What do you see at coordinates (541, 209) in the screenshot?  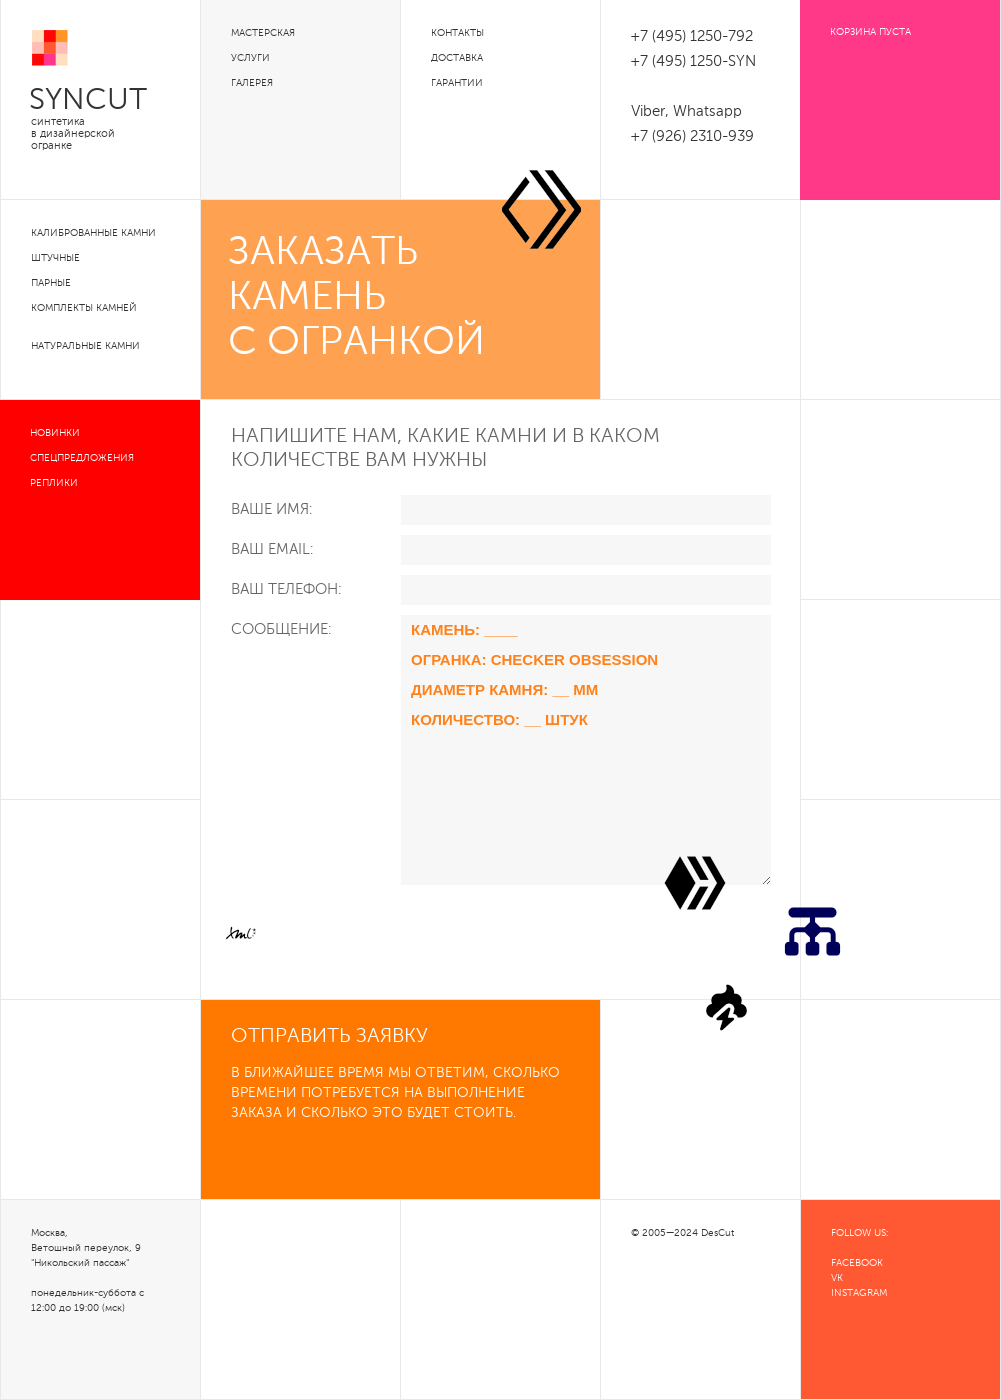 I see `Cloudflare Workers logo` at bounding box center [541, 209].